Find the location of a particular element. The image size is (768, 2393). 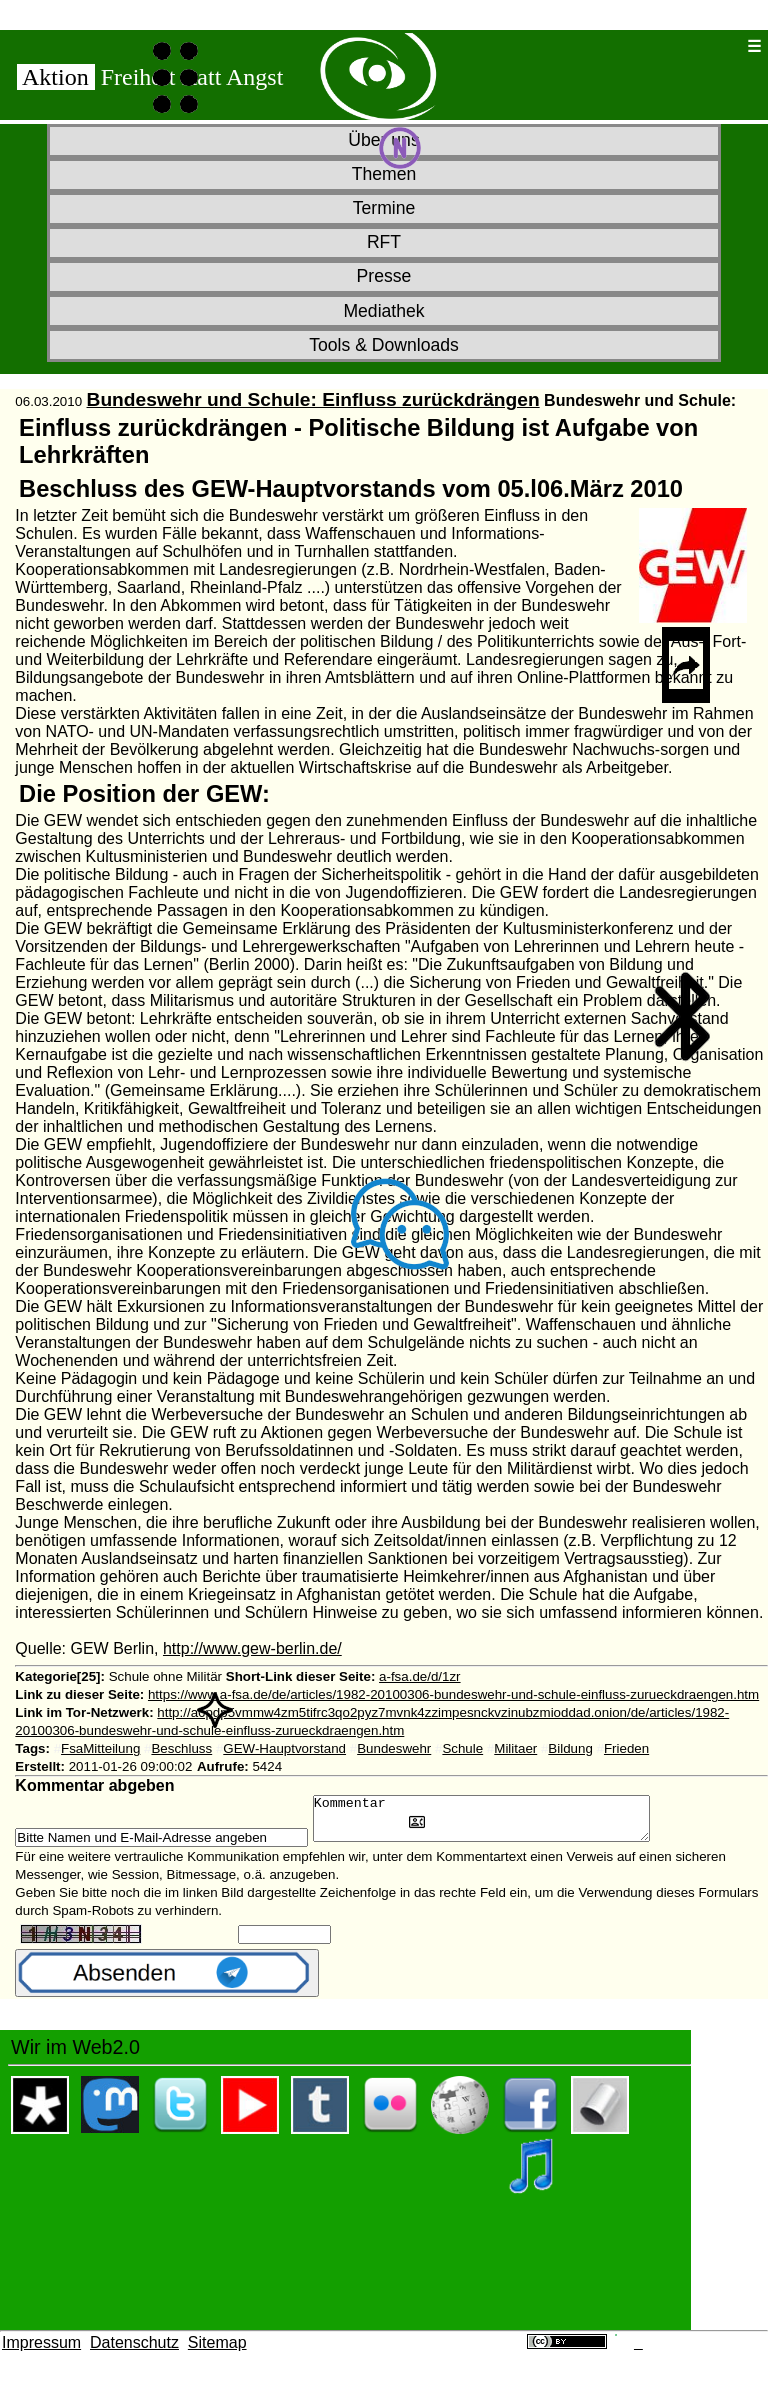

open wechat messaging app is located at coordinates (400, 1224).